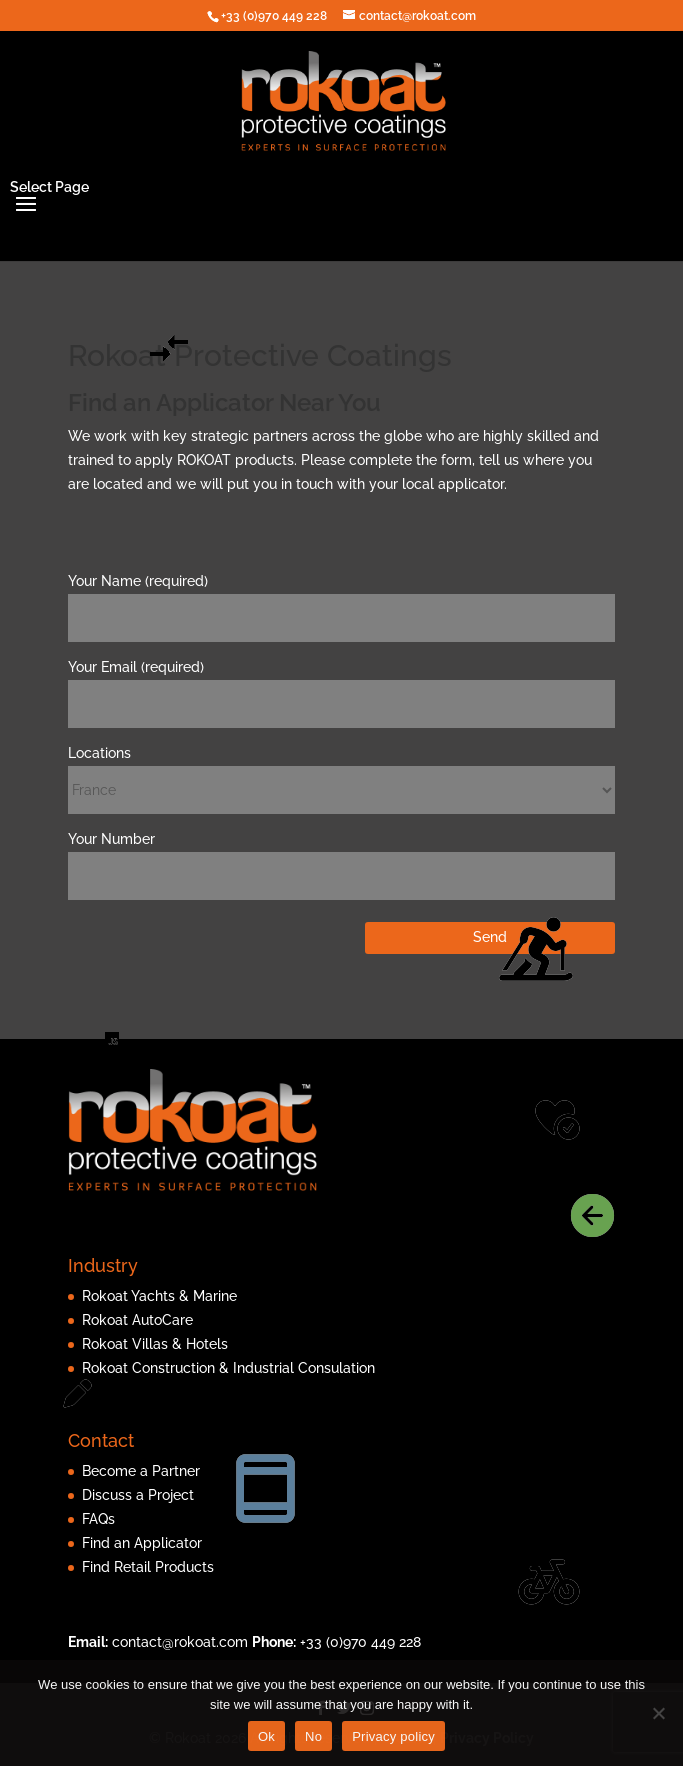  I want to click on switch to tablet view, so click(265, 1488).